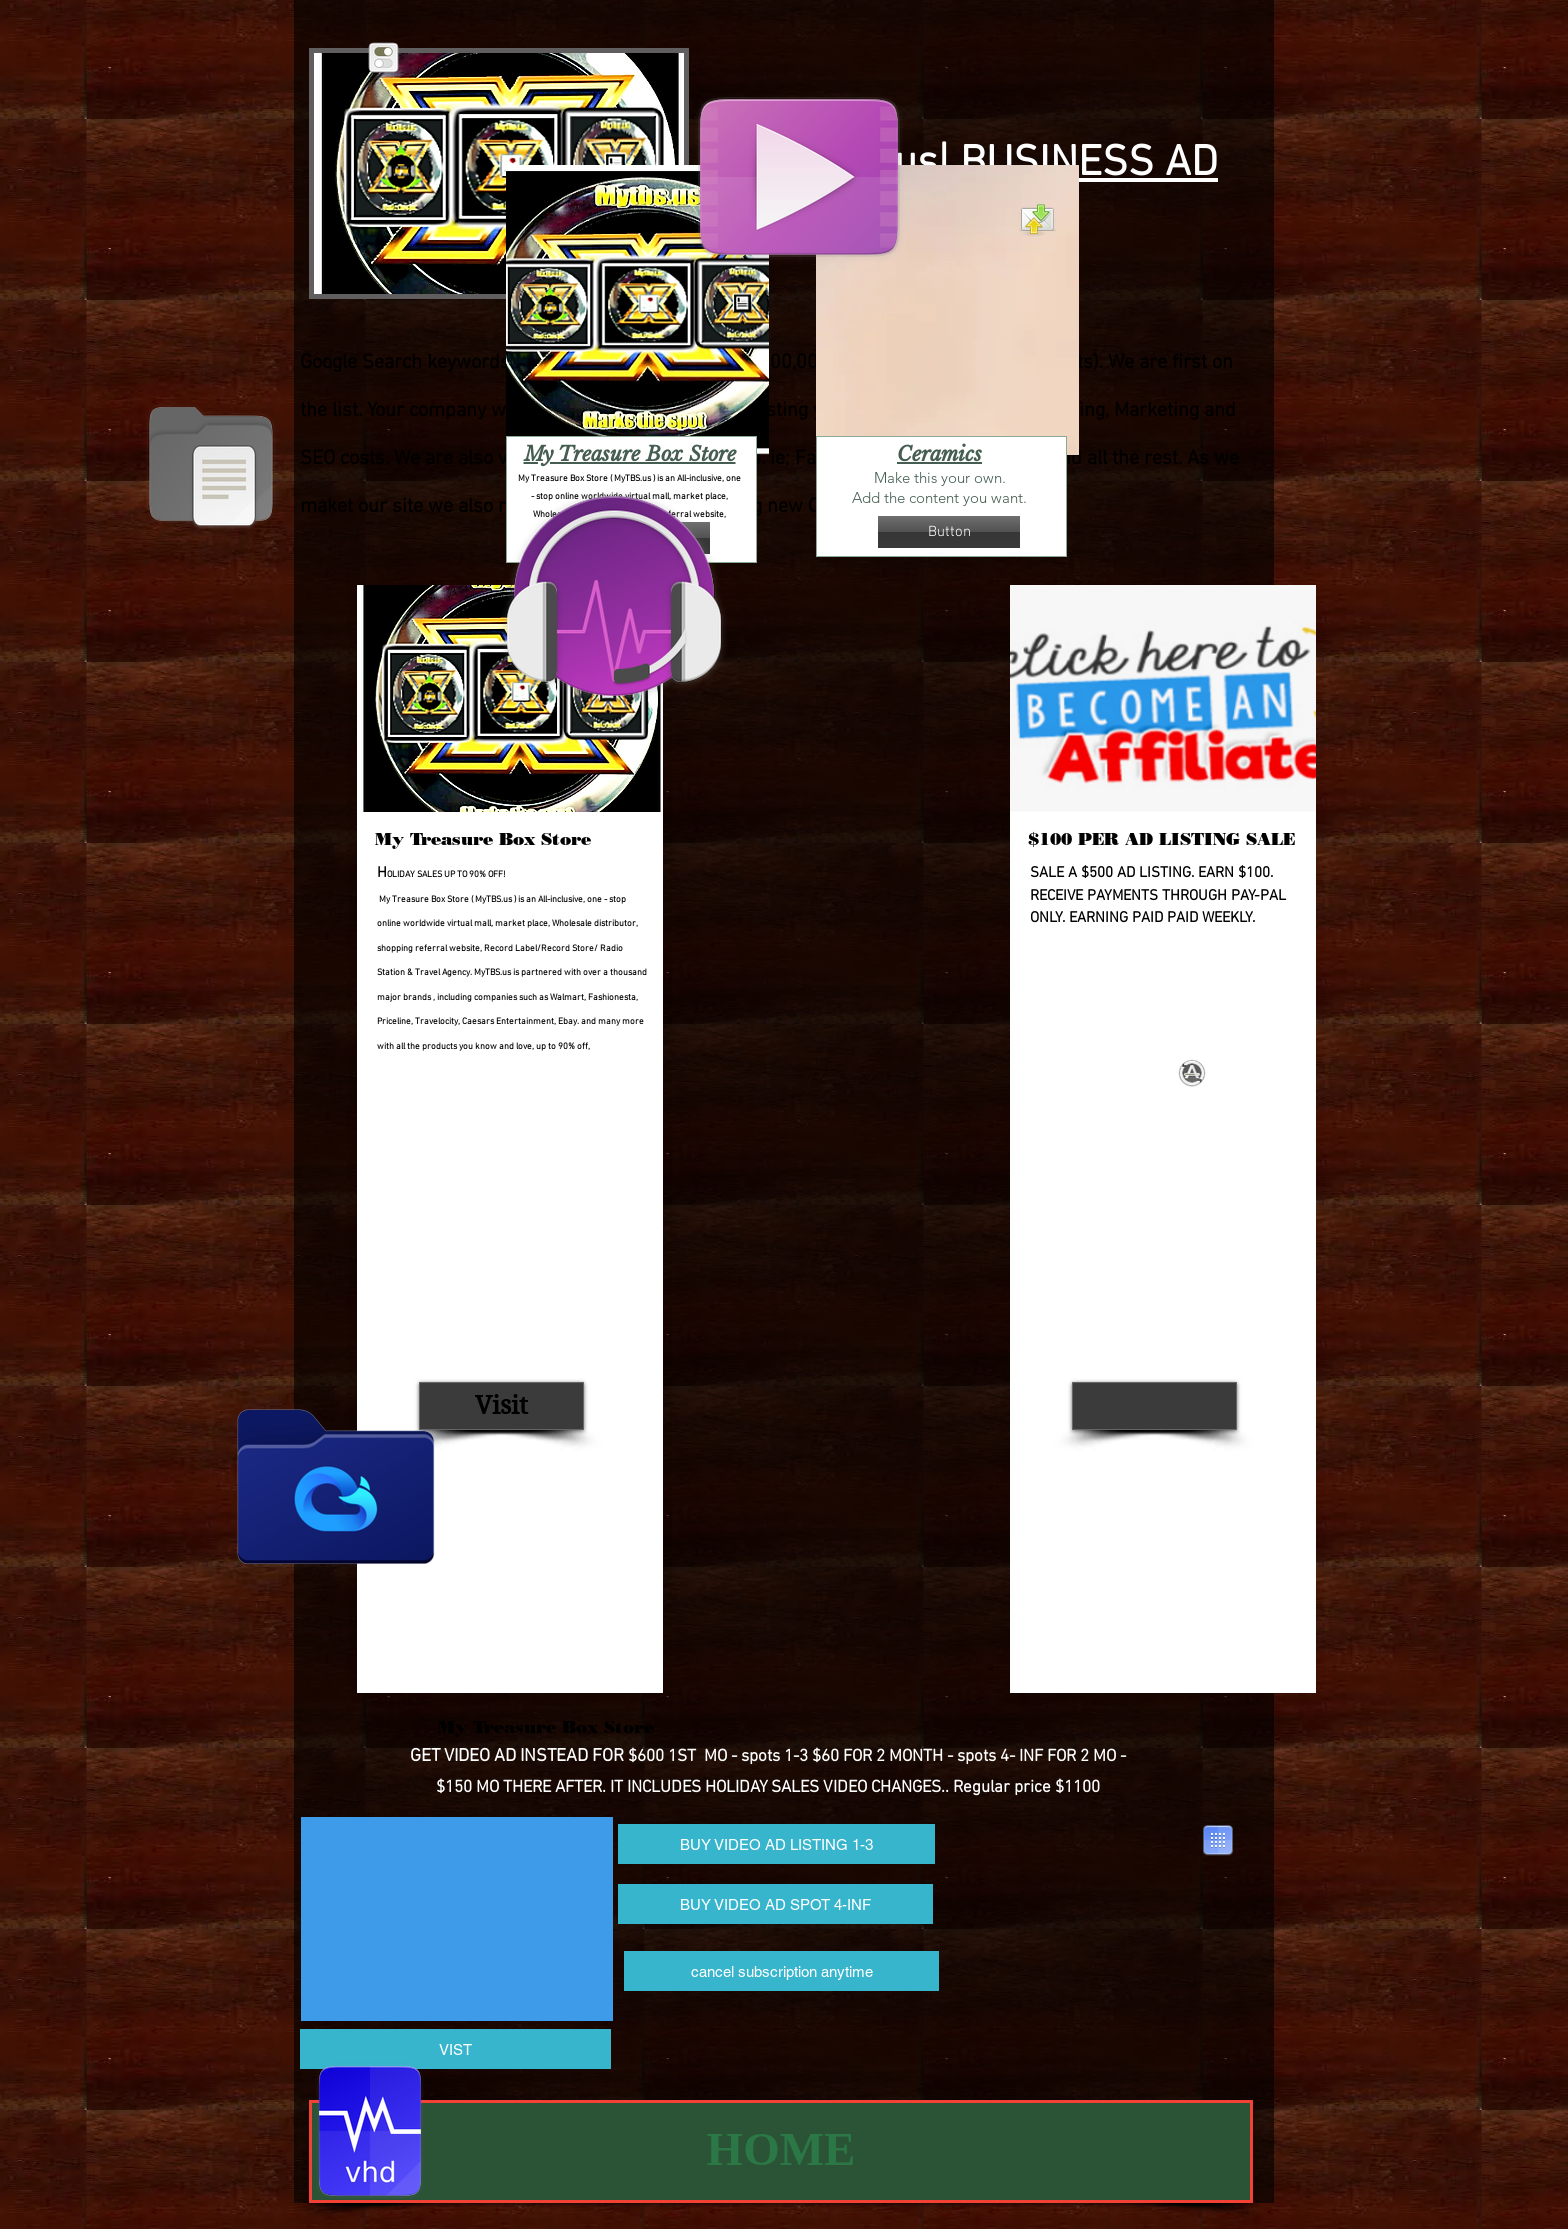  What do you see at coordinates (211, 464) in the screenshot?
I see `open a file or document` at bounding box center [211, 464].